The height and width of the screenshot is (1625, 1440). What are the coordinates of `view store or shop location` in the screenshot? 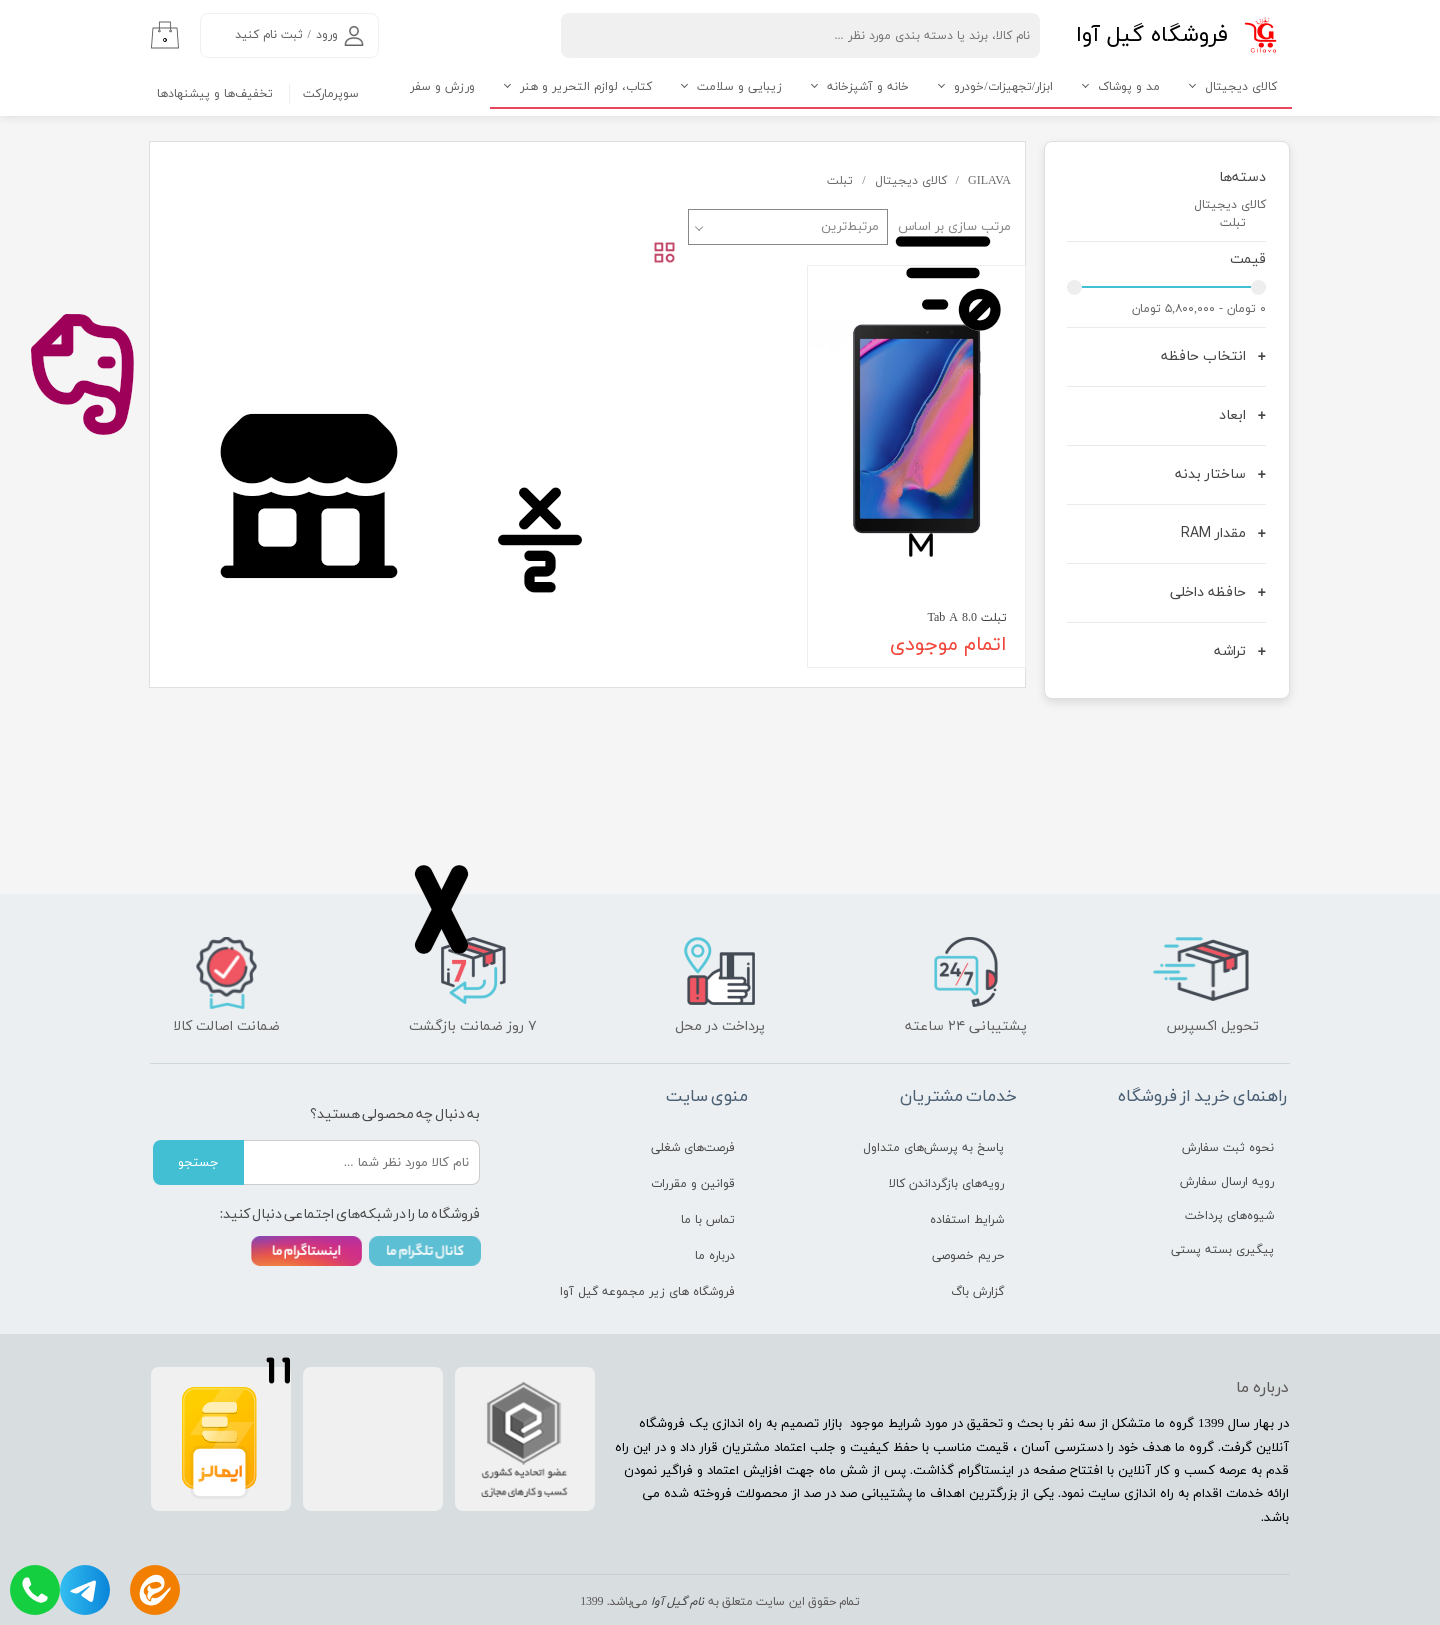 It's located at (309, 496).